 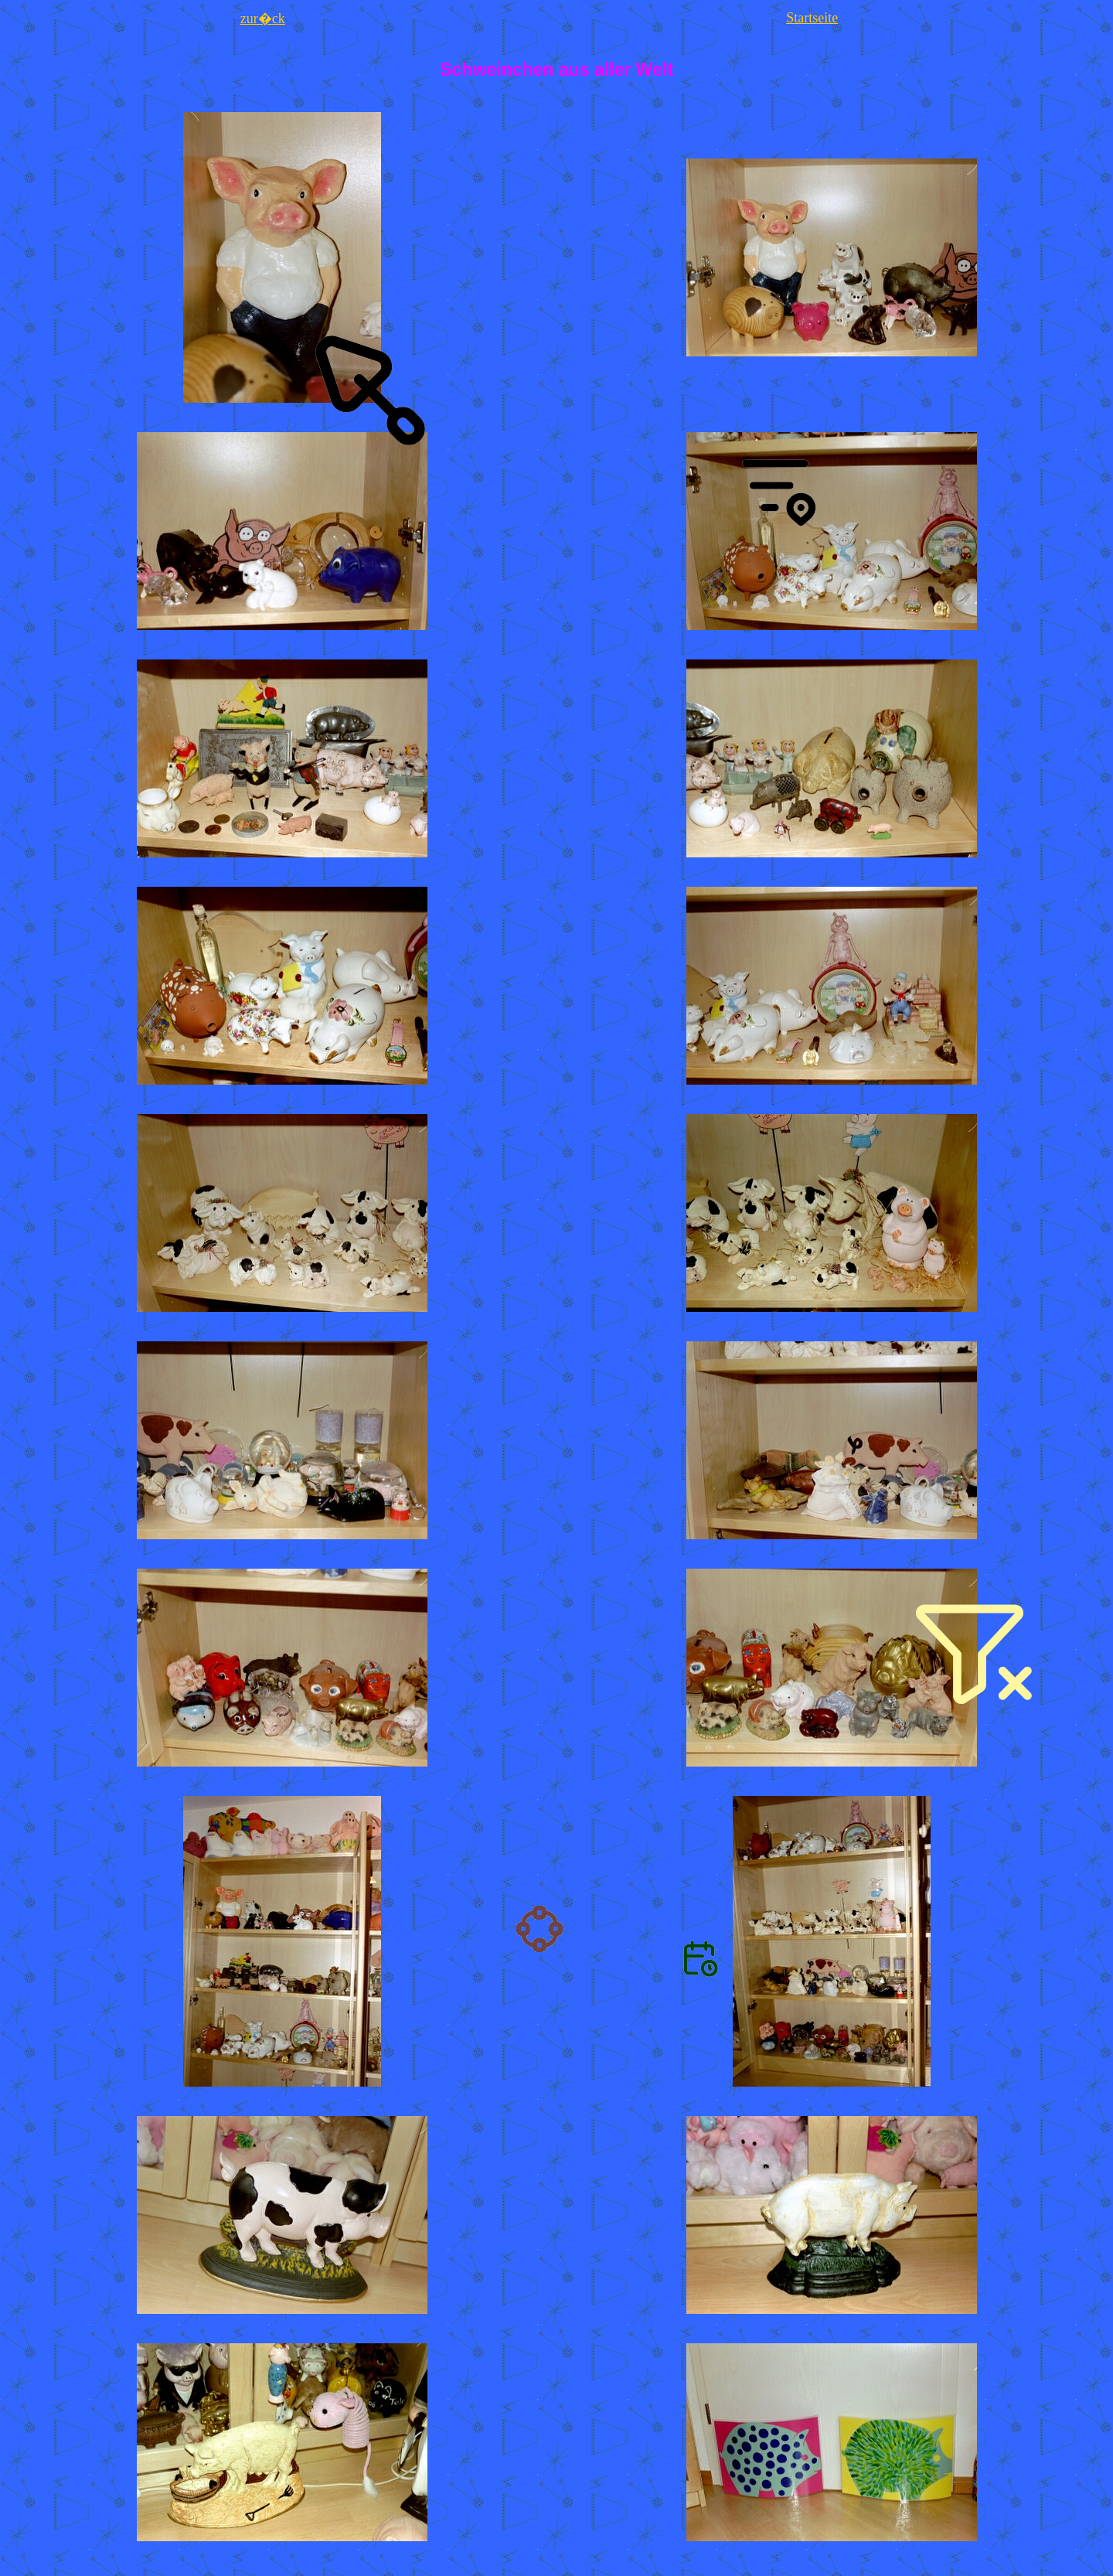 What do you see at coordinates (969, 1650) in the screenshot?
I see `clear all active filters` at bounding box center [969, 1650].